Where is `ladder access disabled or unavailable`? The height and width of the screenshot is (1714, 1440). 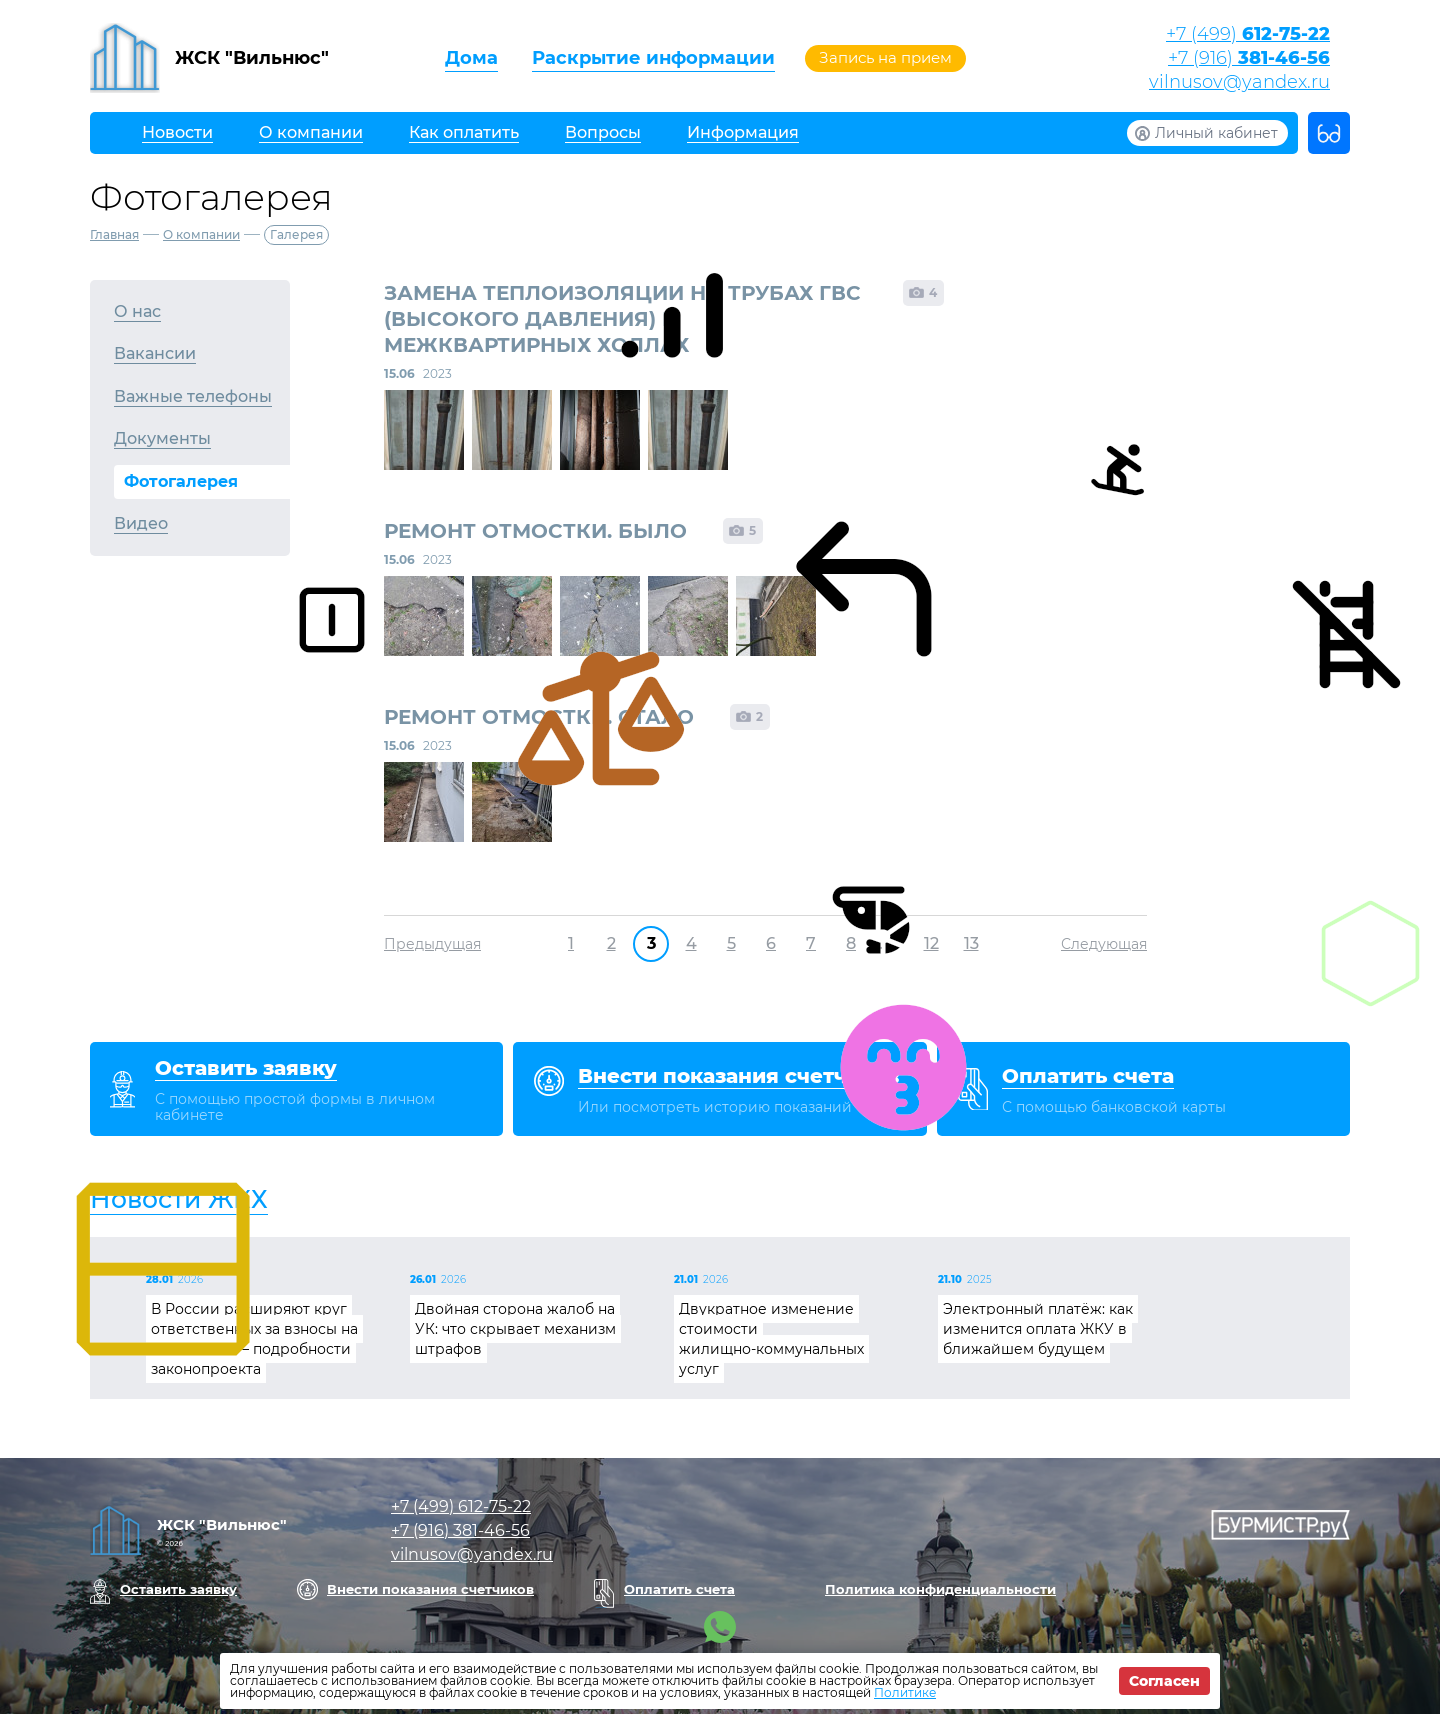 ladder access disabled or unavailable is located at coordinates (1346, 634).